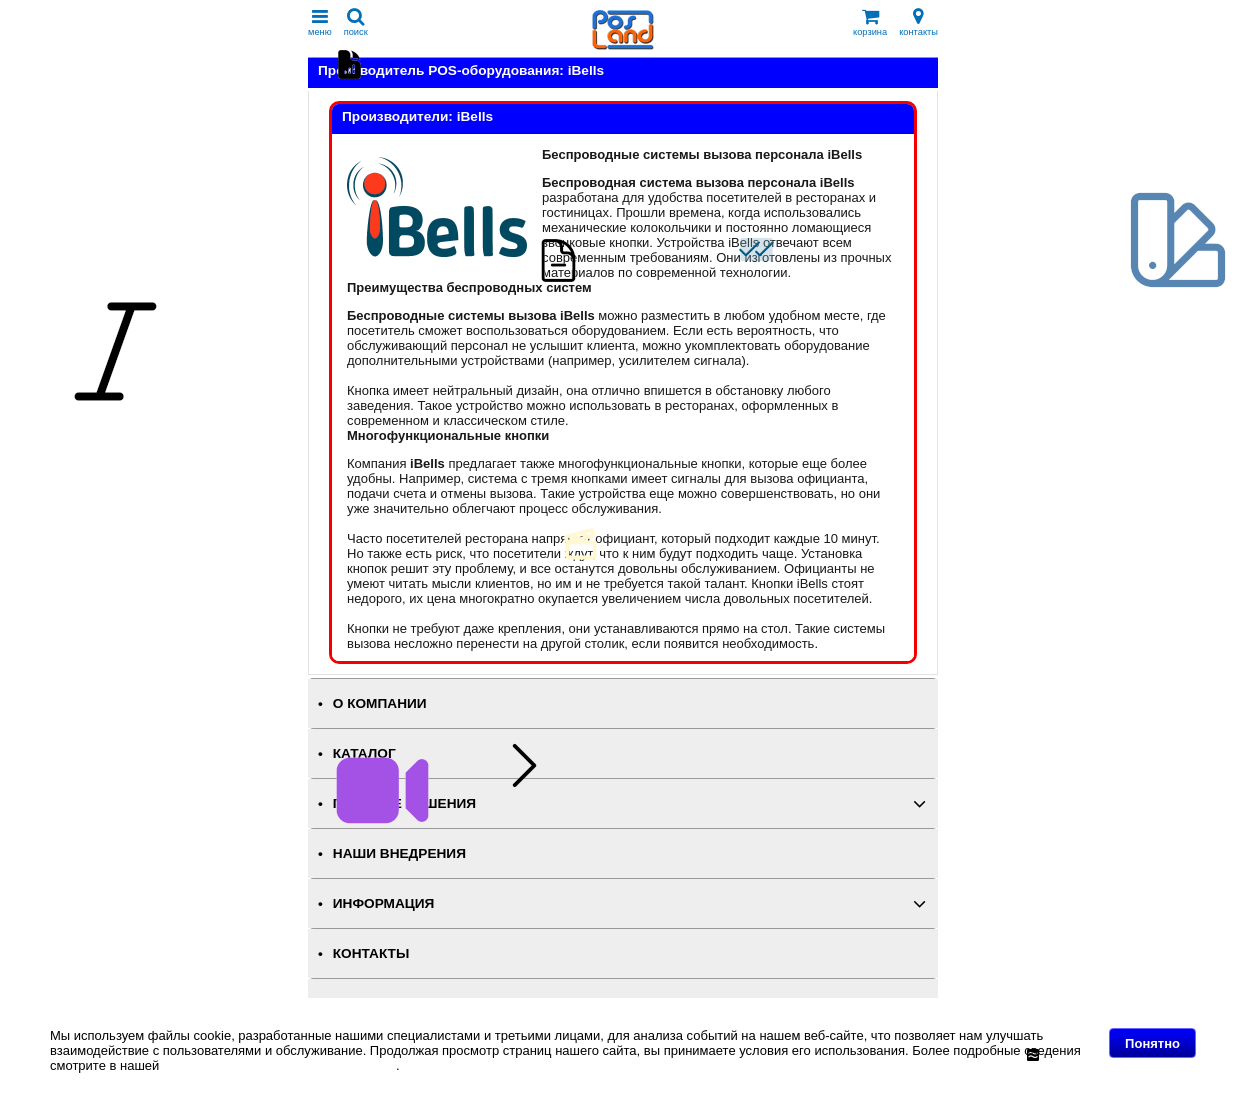  What do you see at coordinates (115, 351) in the screenshot?
I see `apply italic formatting to selected text` at bounding box center [115, 351].